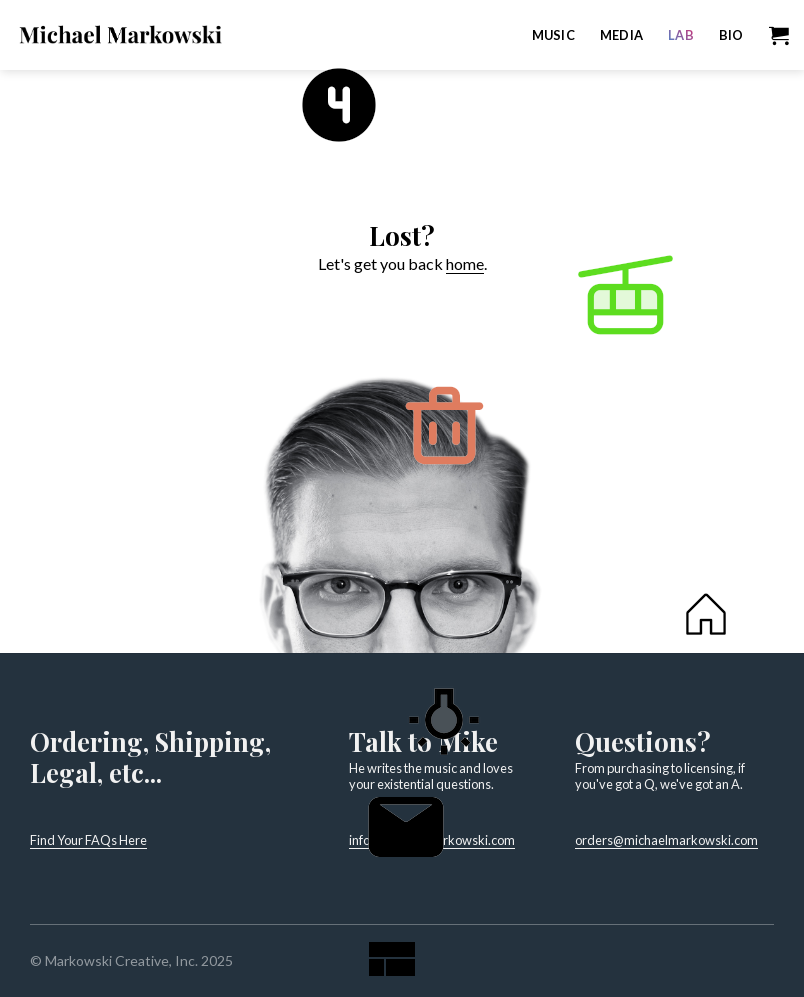 The image size is (804, 997). I want to click on access cable car or gondola transit information, so click(625, 296).